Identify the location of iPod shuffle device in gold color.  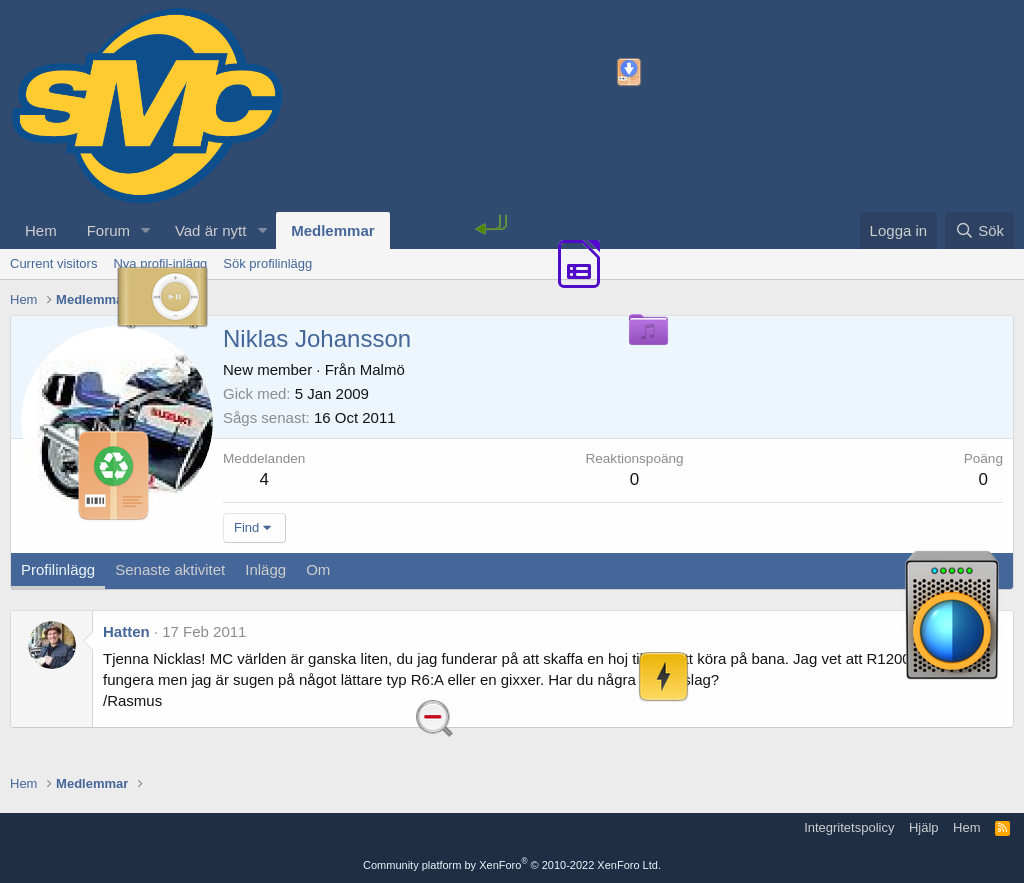
(162, 280).